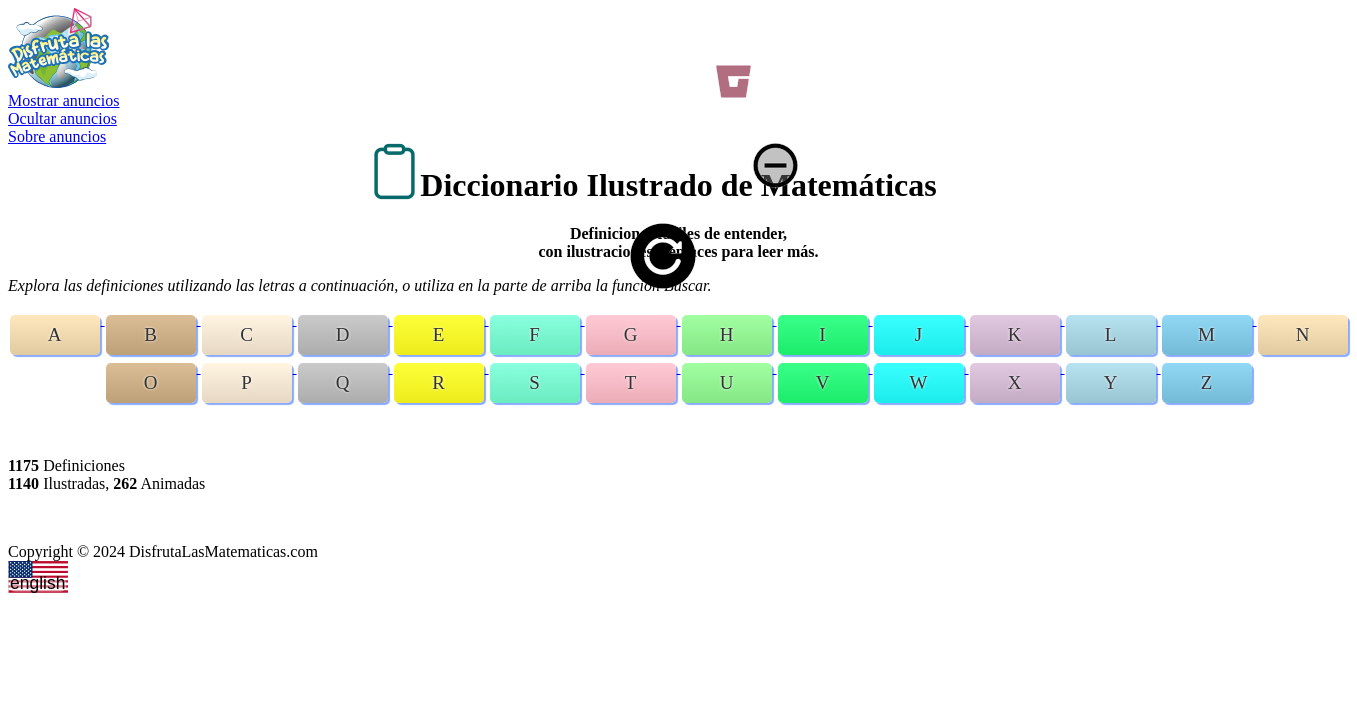 The height and width of the screenshot is (720, 1357). I want to click on access clipboard contents, so click(394, 171).